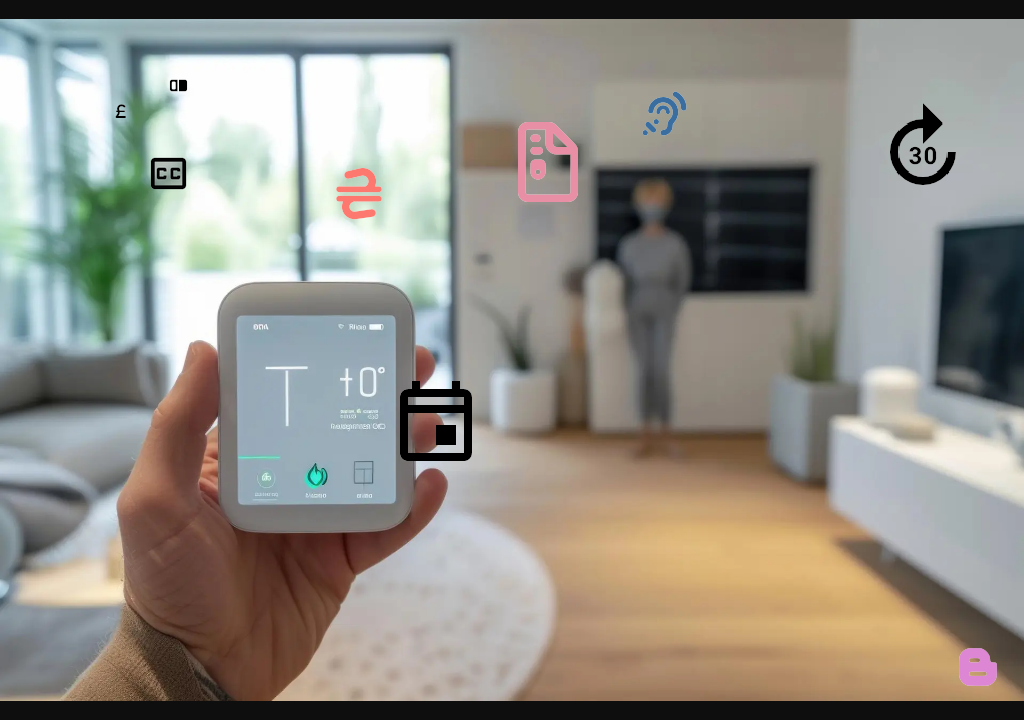 Image resolution: width=1024 pixels, height=720 pixels. Describe the element at coordinates (978, 667) in the screenshot. I see `open blogger app` at that location.